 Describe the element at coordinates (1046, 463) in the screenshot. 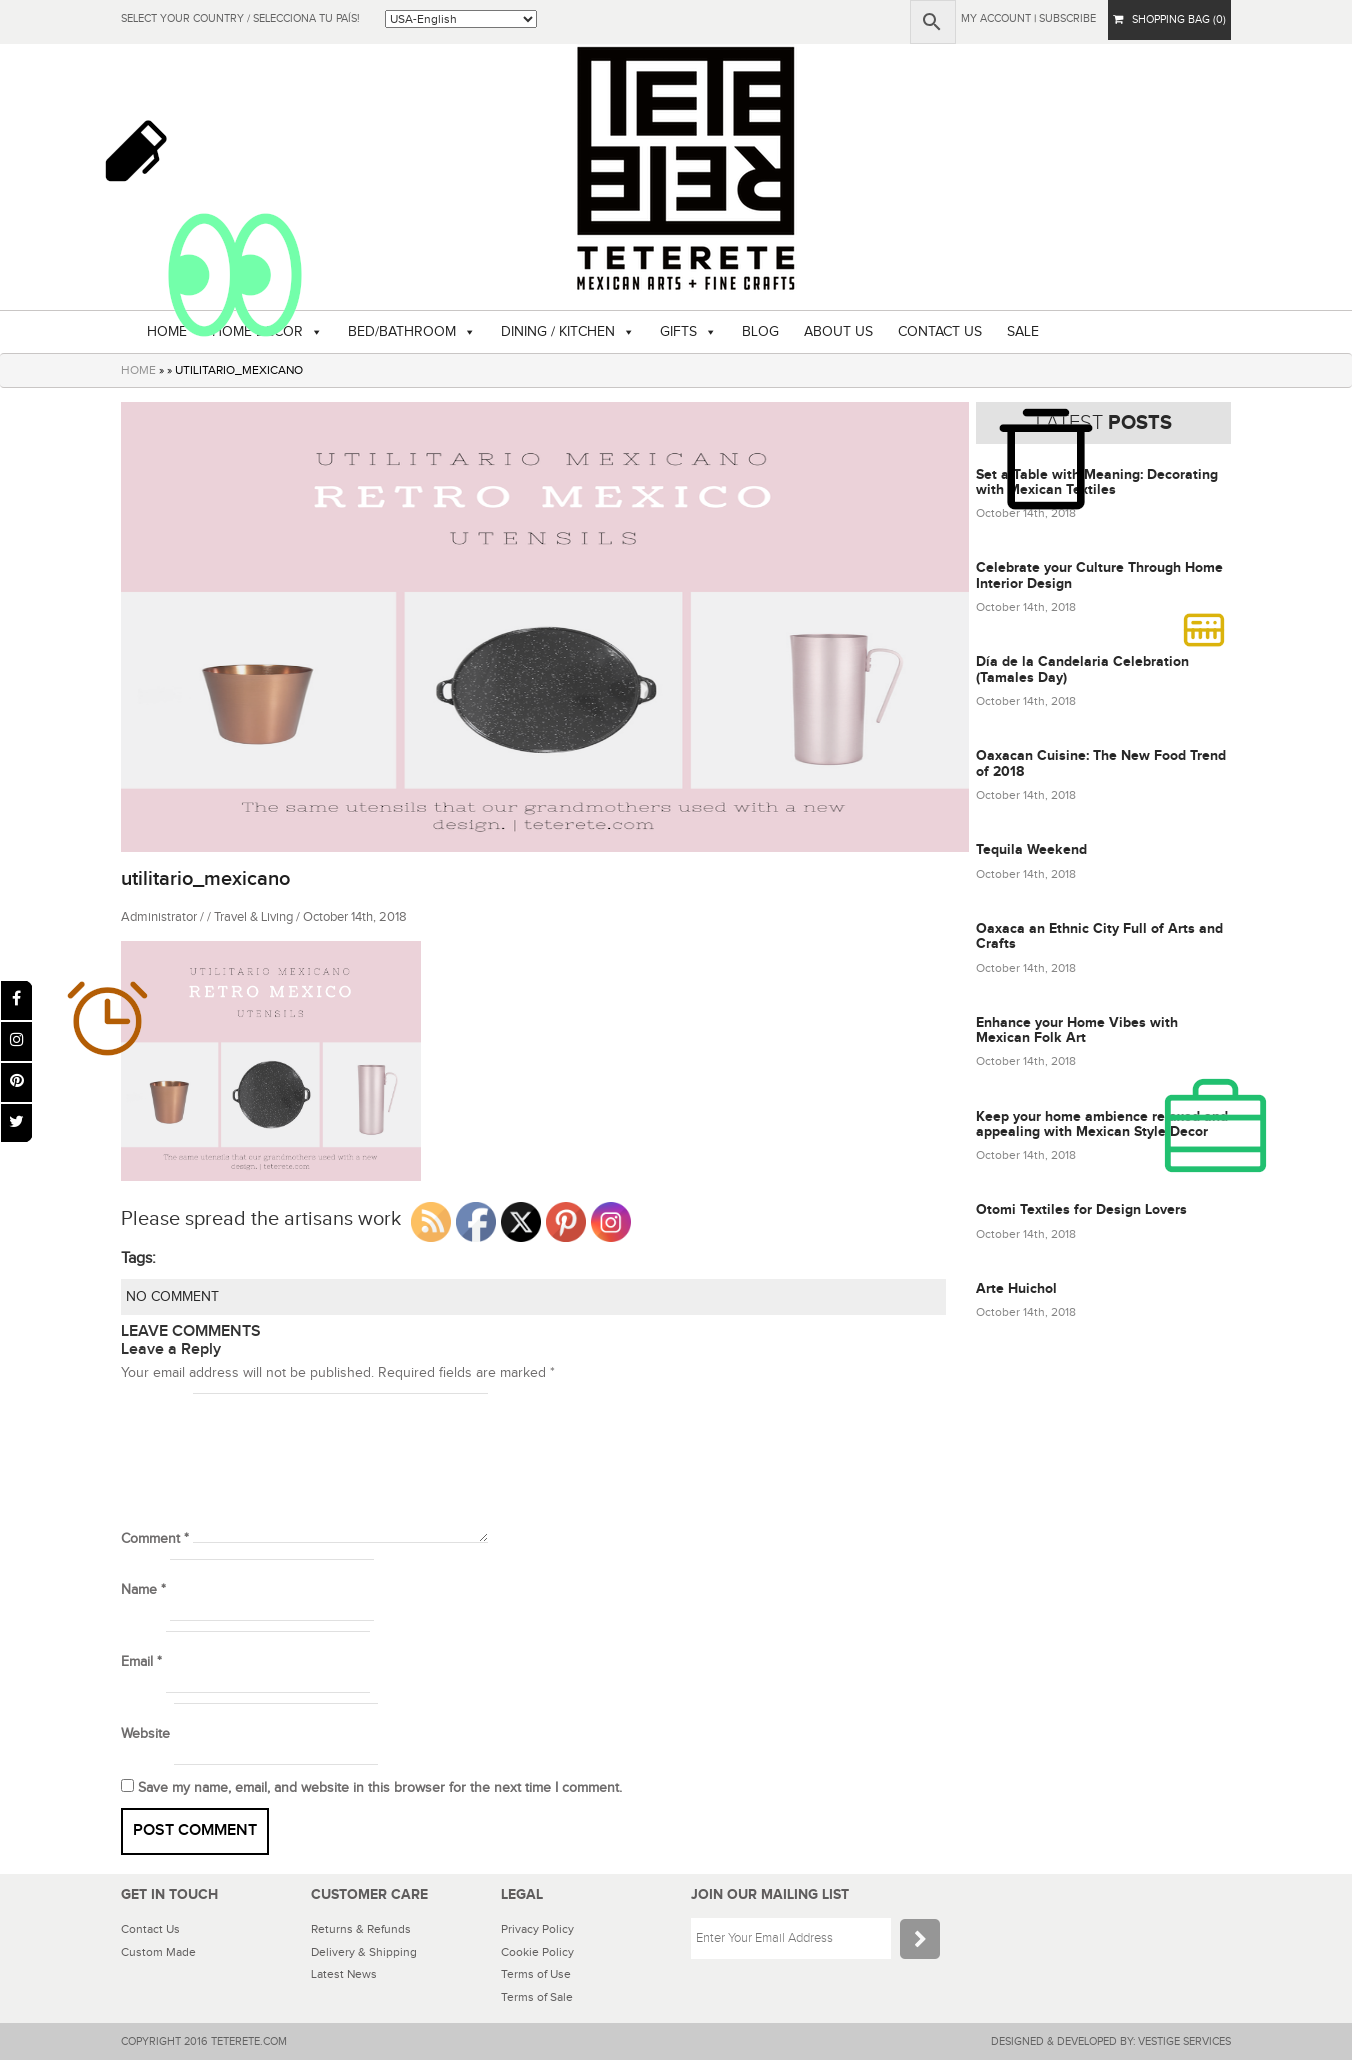

I see `delete an item` at that location.